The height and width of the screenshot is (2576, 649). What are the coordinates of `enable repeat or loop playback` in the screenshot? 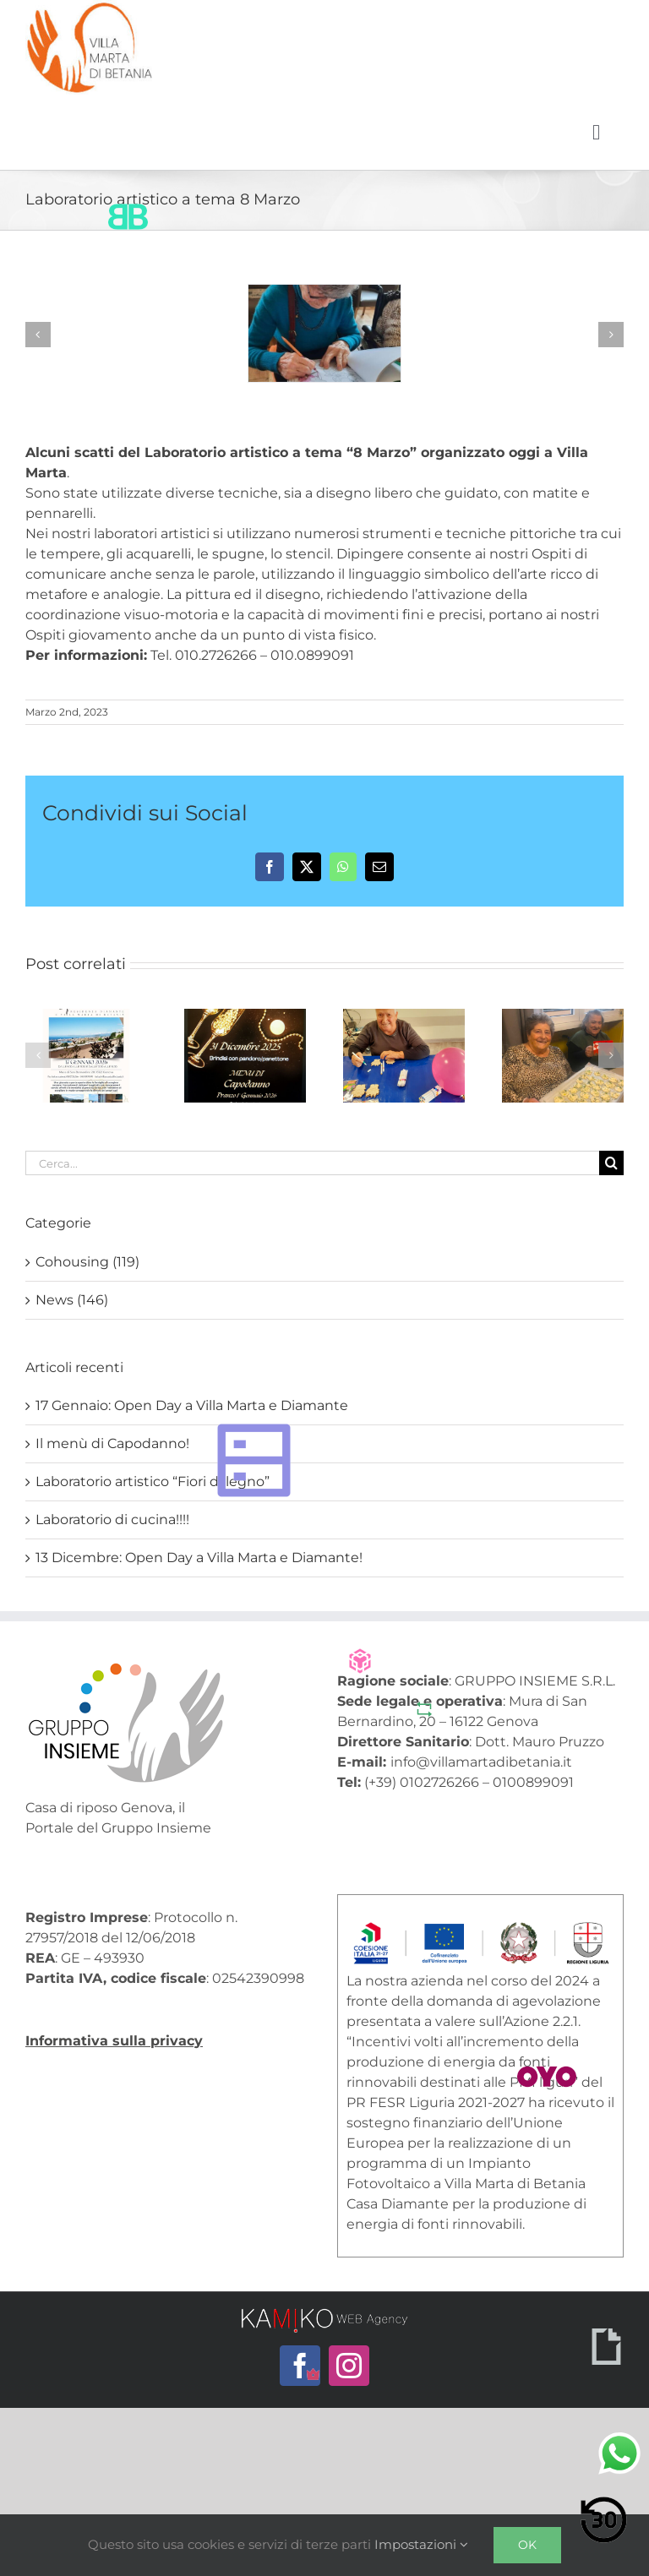 It's located at (424, 1709).